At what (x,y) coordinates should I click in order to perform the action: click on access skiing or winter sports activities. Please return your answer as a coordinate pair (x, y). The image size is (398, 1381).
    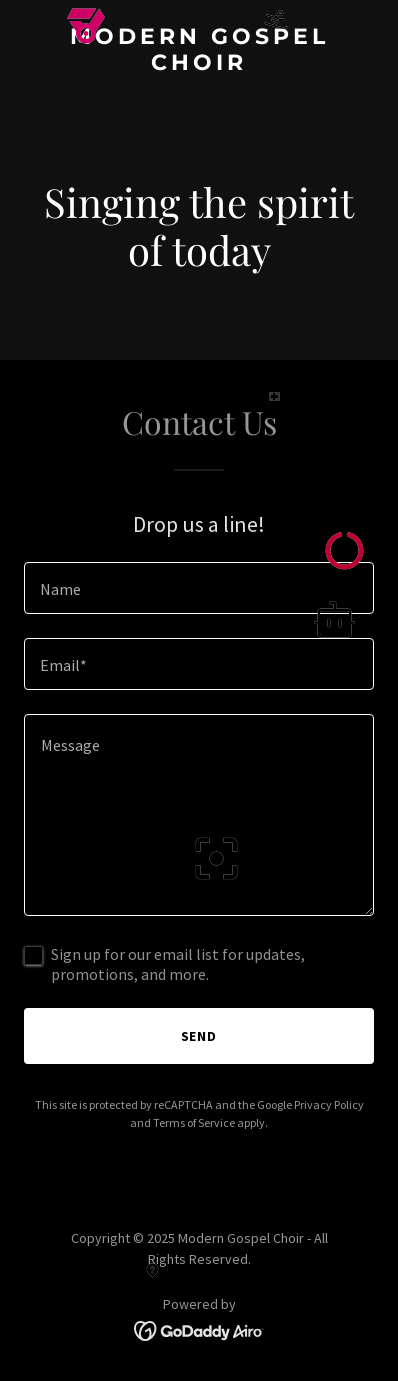
    Looking at the image, I should click on (276, 20).